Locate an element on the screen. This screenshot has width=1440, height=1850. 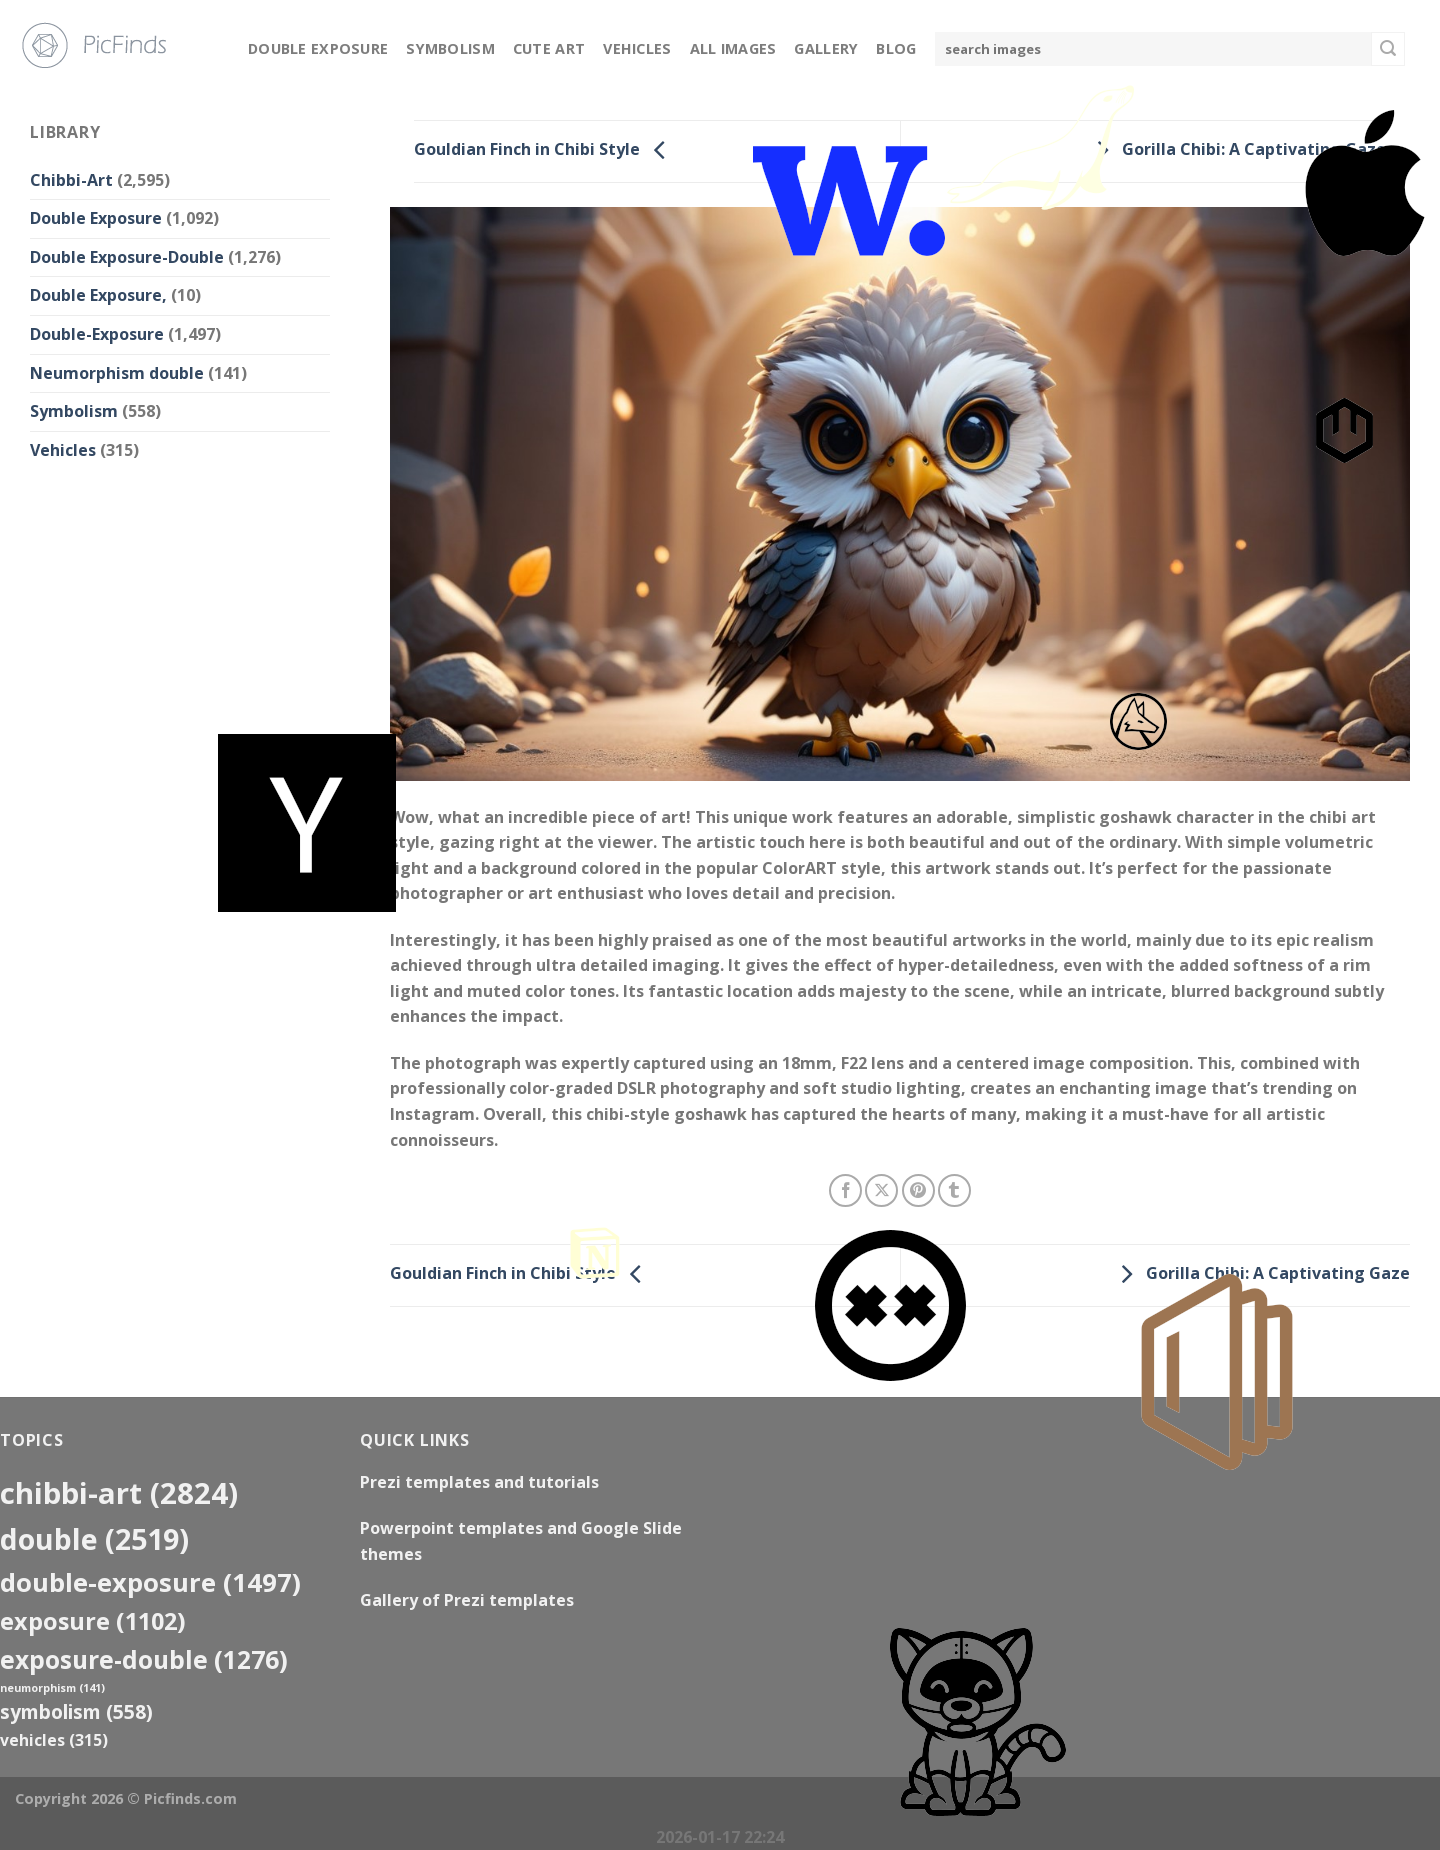
open the Write.as blogging platform is located at coordinates (849, 201).